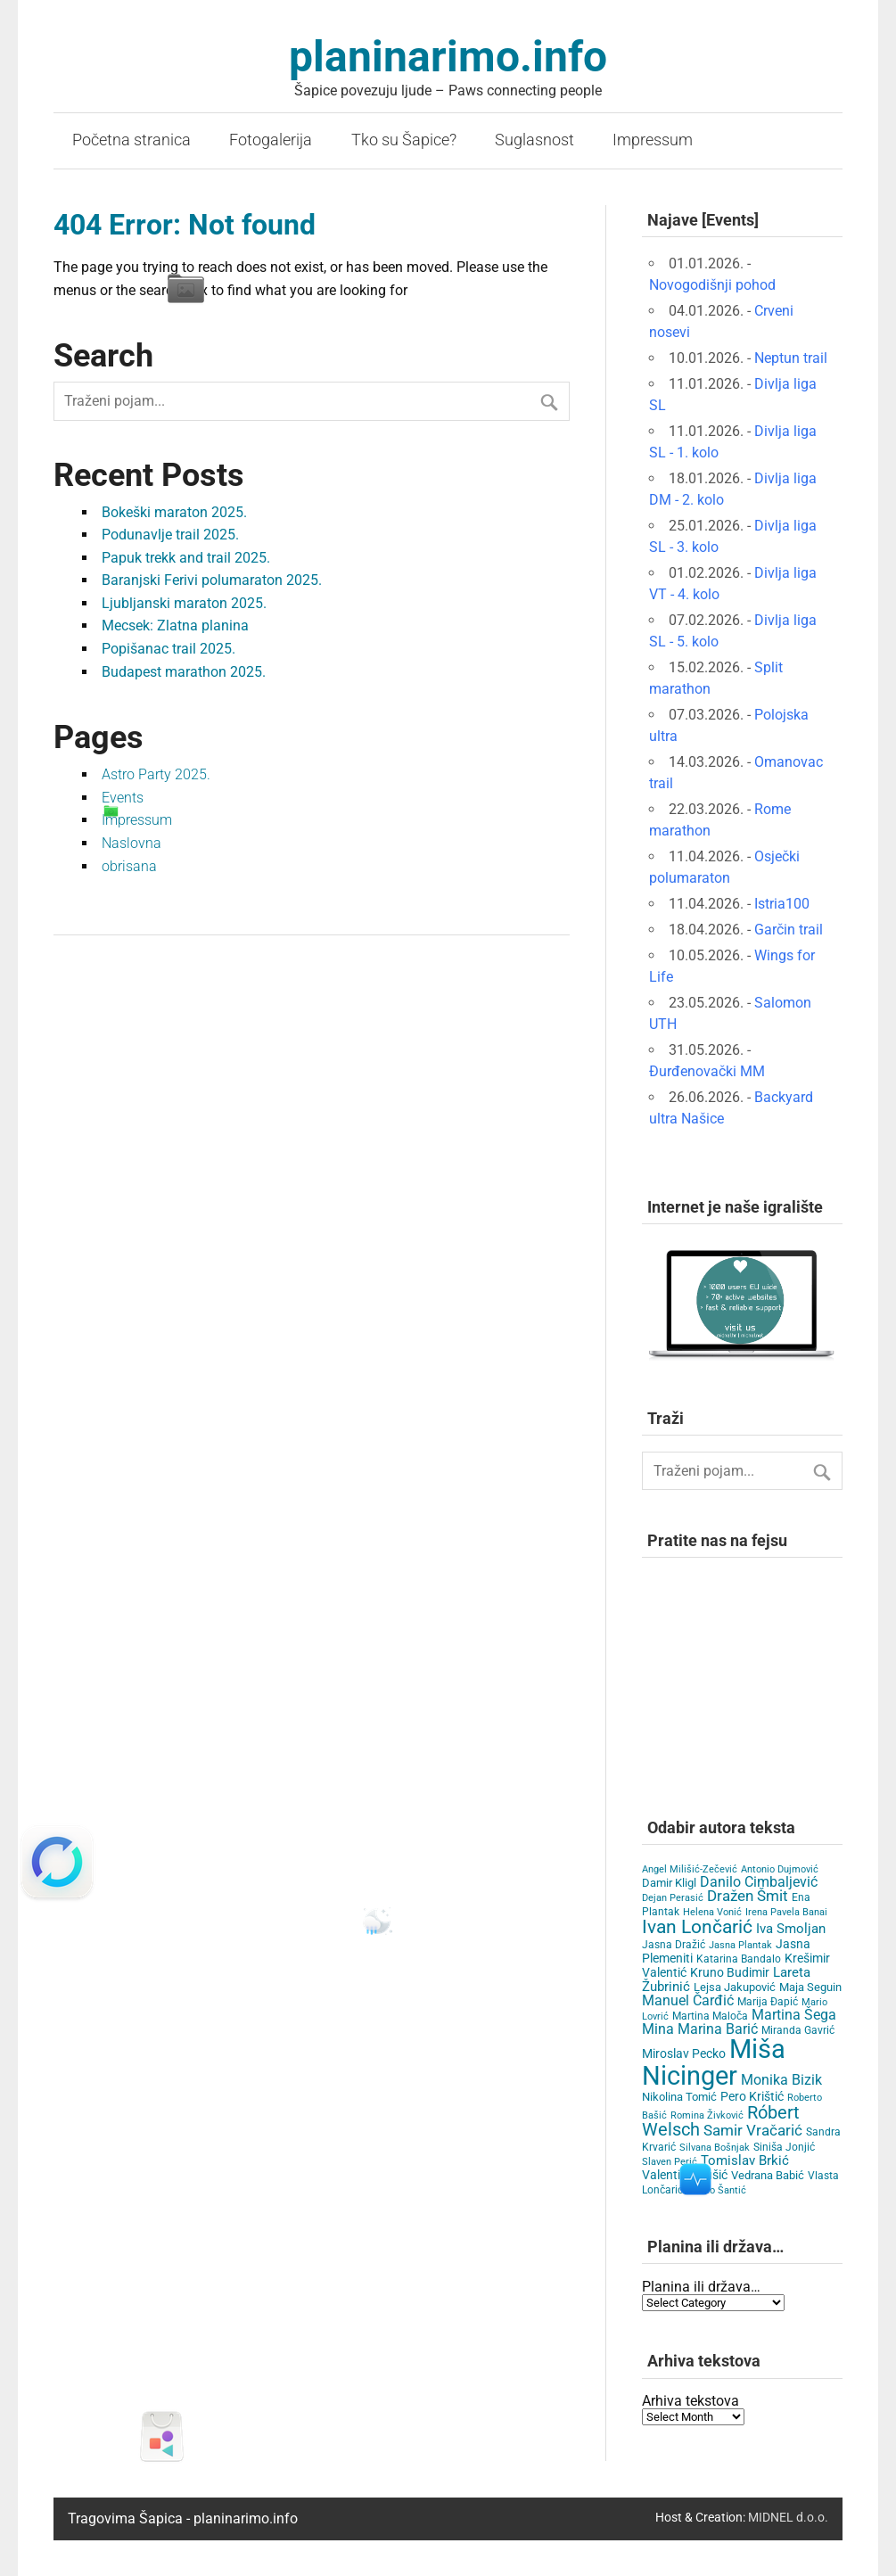 This screenshot has height=2576, width=896. Describe the element at coordinates (111, 811) in the screenshot. I see `access temporary files folder` at that location.